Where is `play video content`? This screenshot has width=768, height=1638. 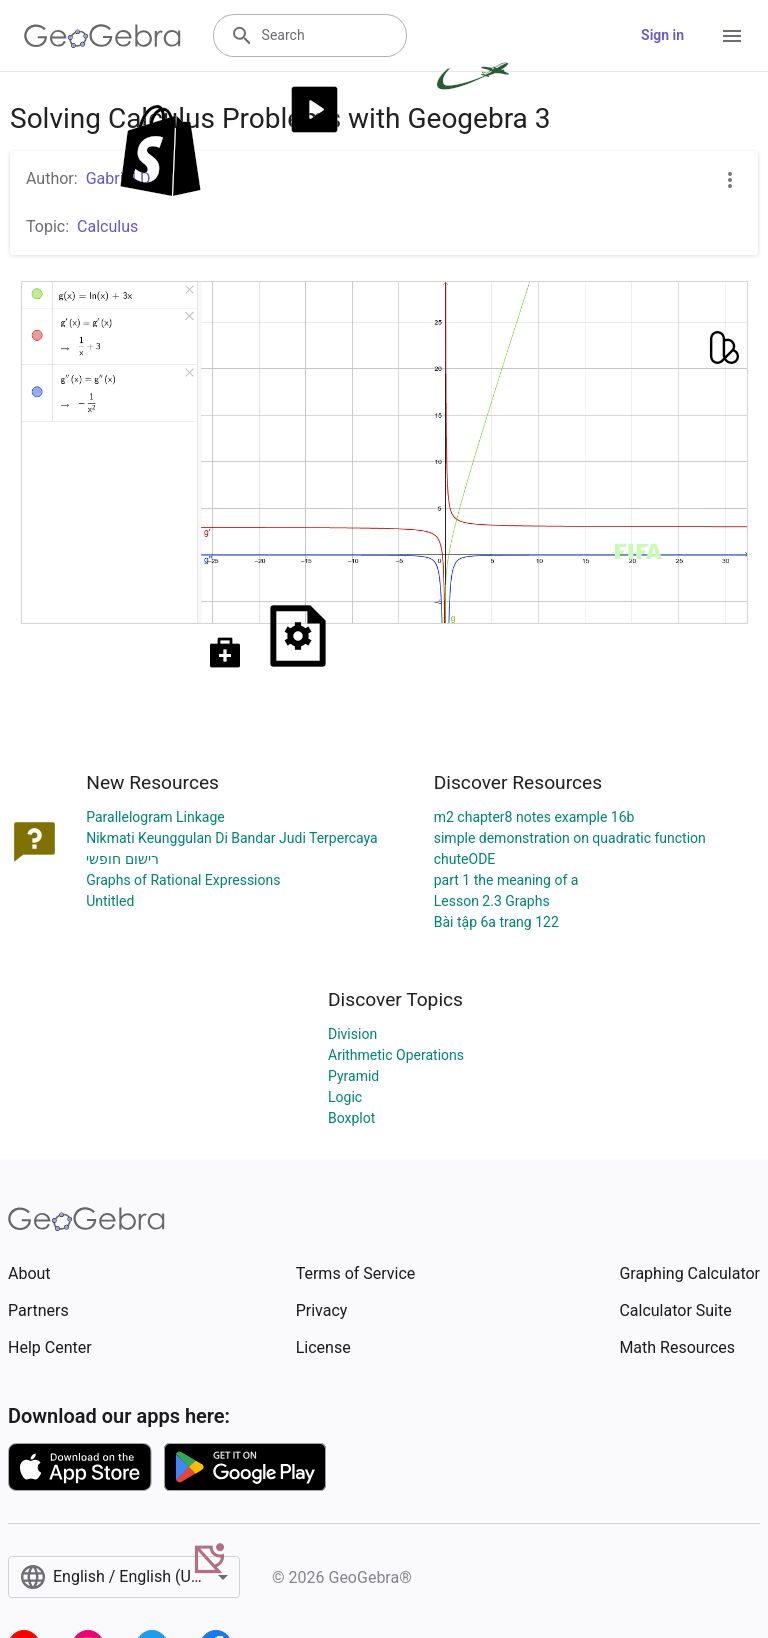
play video content is located at coordinates (314, 109).